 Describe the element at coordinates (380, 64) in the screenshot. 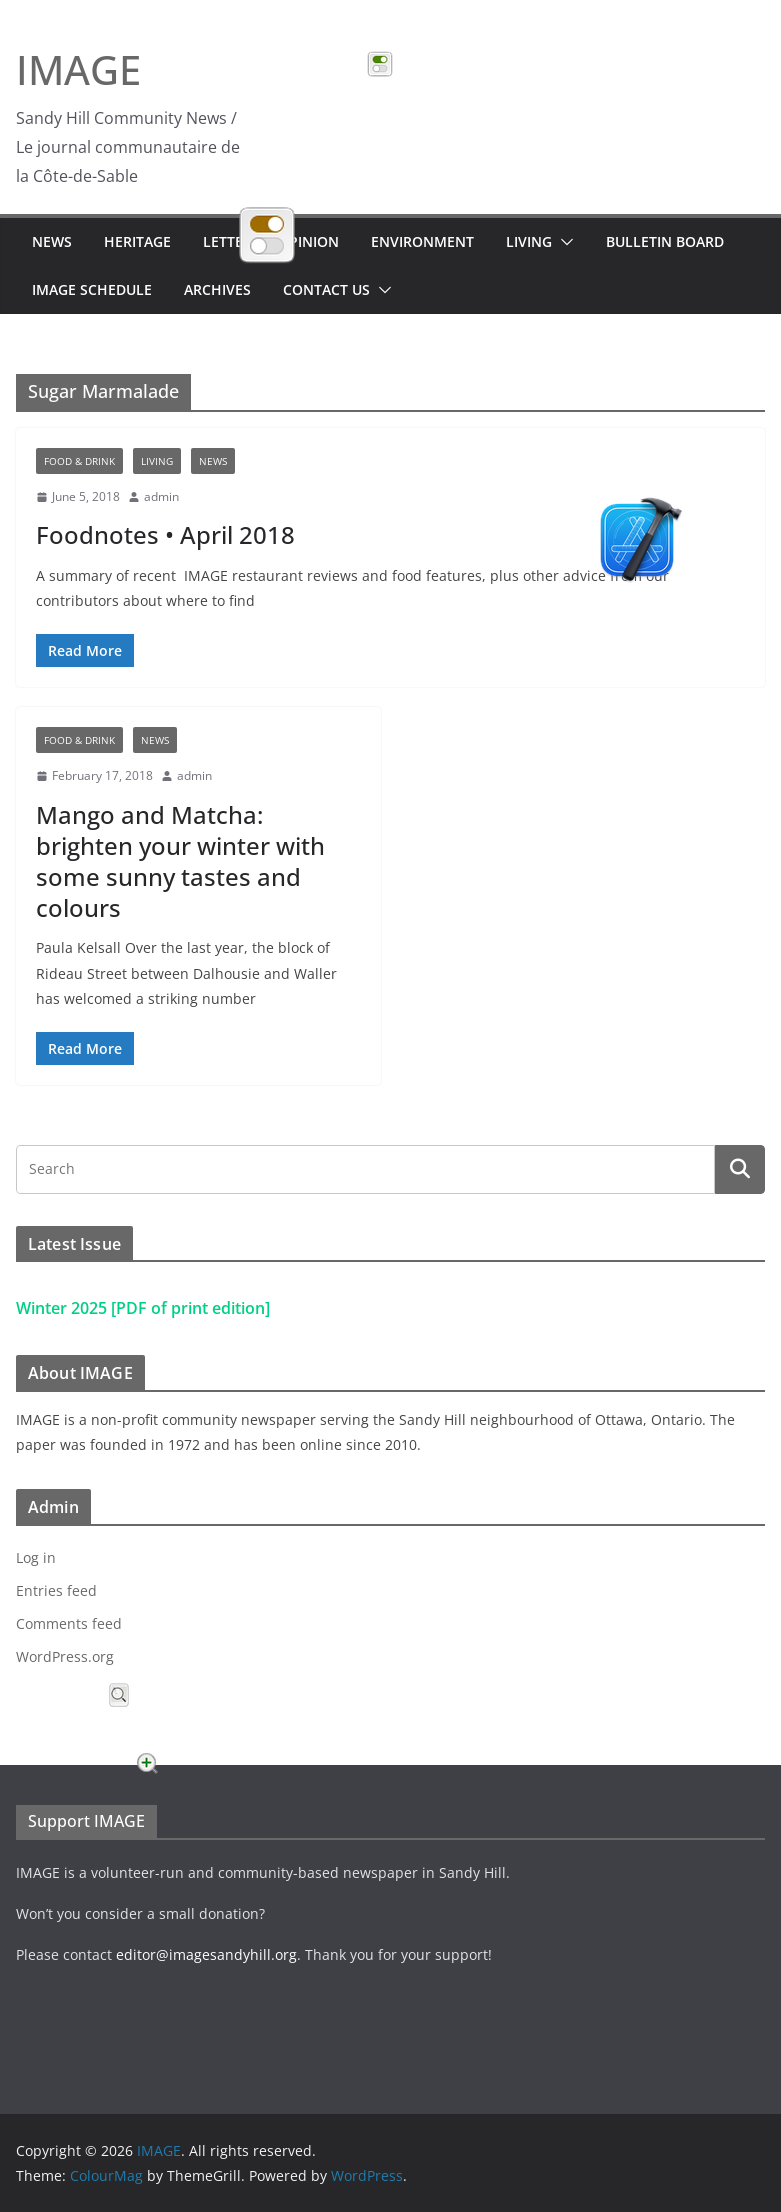

I see `open system tweaks or settings customization` at that location.